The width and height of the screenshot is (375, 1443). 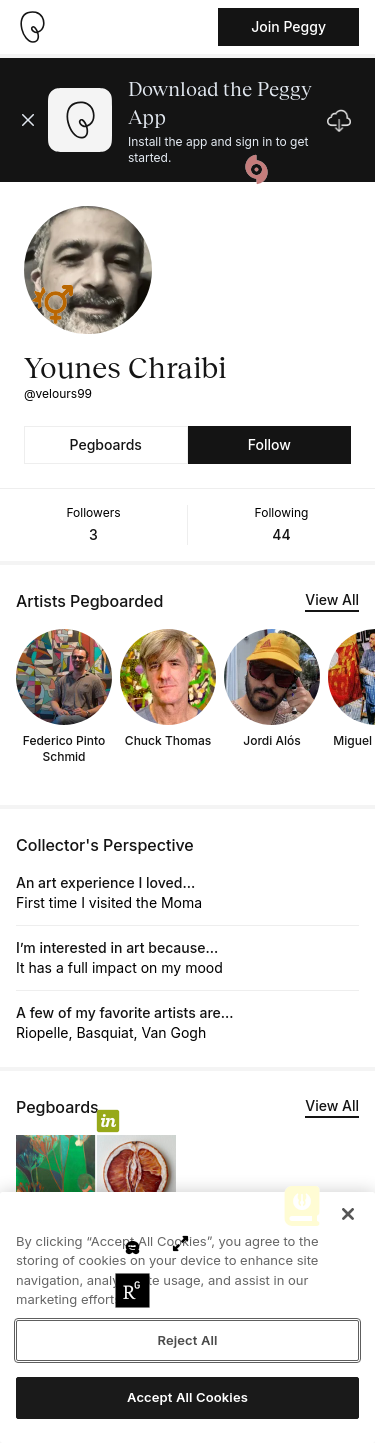 What do you see at coordinates (256, 169) in the screenshot?
I see `indicates hurricane or tropical storm warning` at bounding box center [256, 169].